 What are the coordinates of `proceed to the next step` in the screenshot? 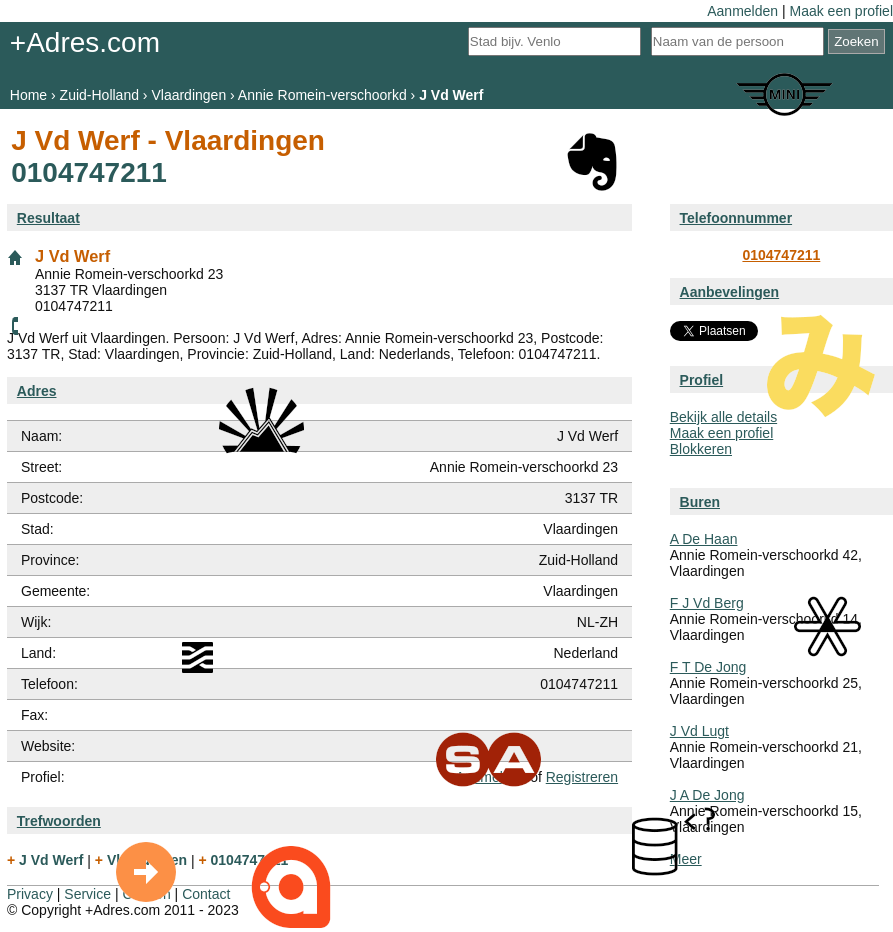 It's located at (146, 872).